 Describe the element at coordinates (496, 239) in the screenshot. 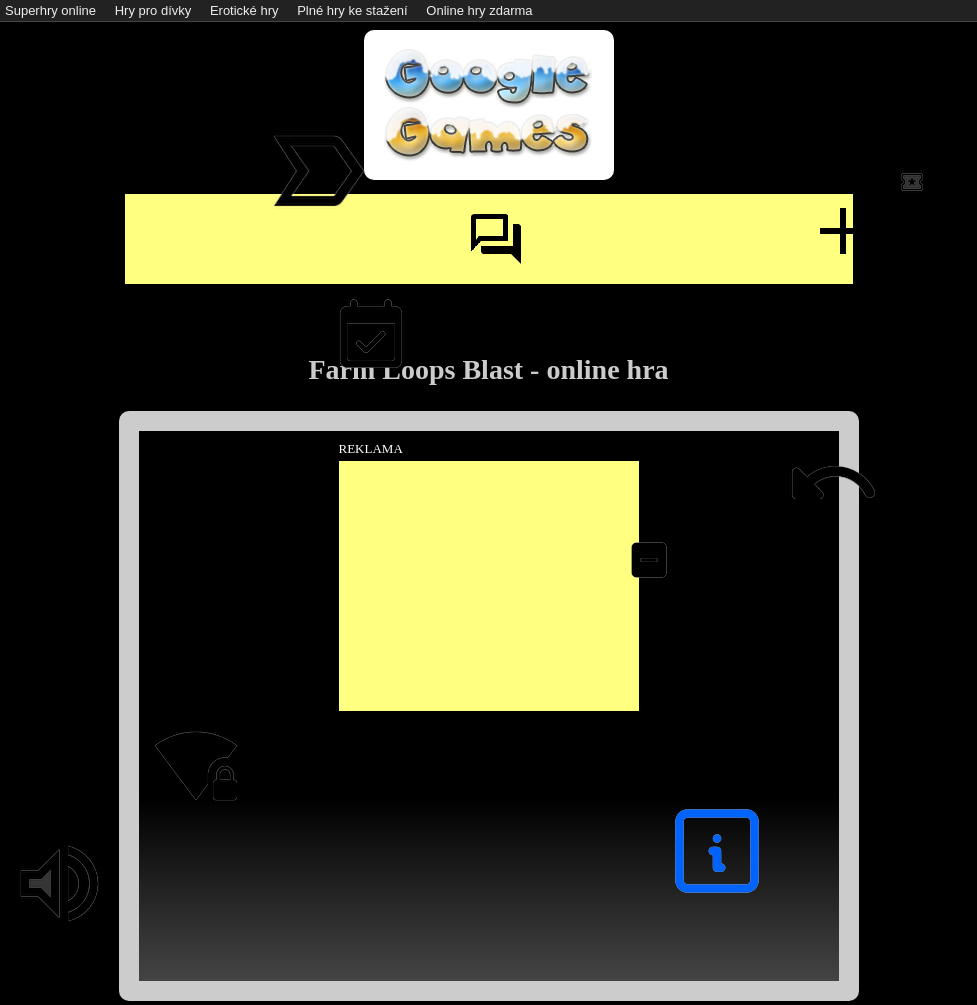

I see `open chat or messaging feature` at that location.